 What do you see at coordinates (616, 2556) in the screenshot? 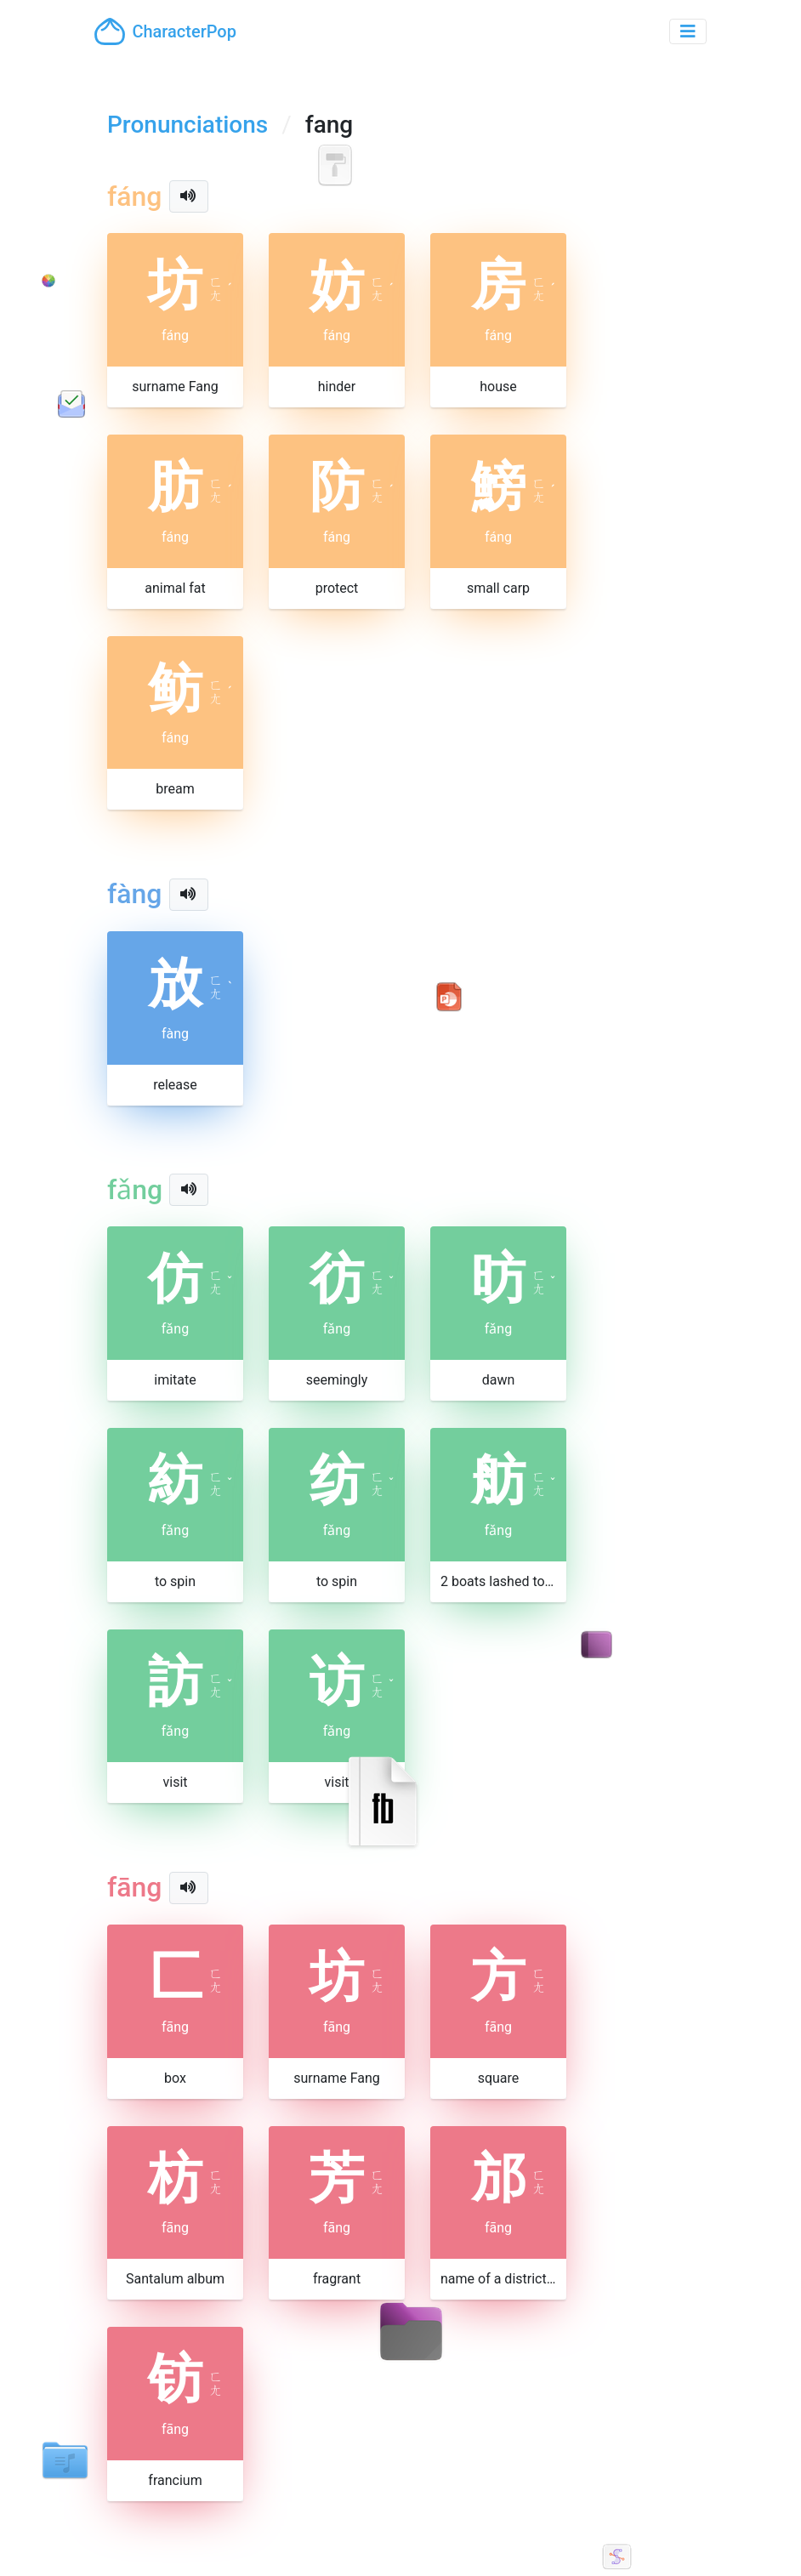
I see `compressed SVG vector image file` at bounding box center [616, 2556].